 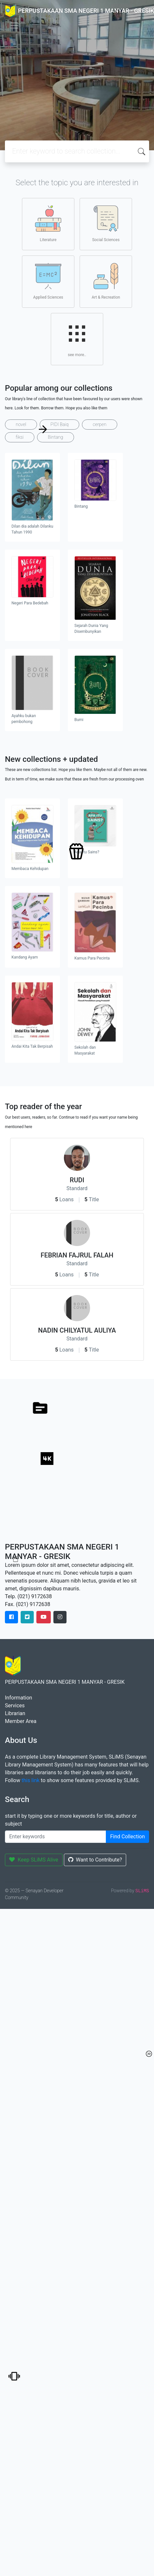 What do you see at coordinates (47, 1458) in the screenshot?
I see `indicates 4K resolution video quality` at bounding box center [47, 1458].